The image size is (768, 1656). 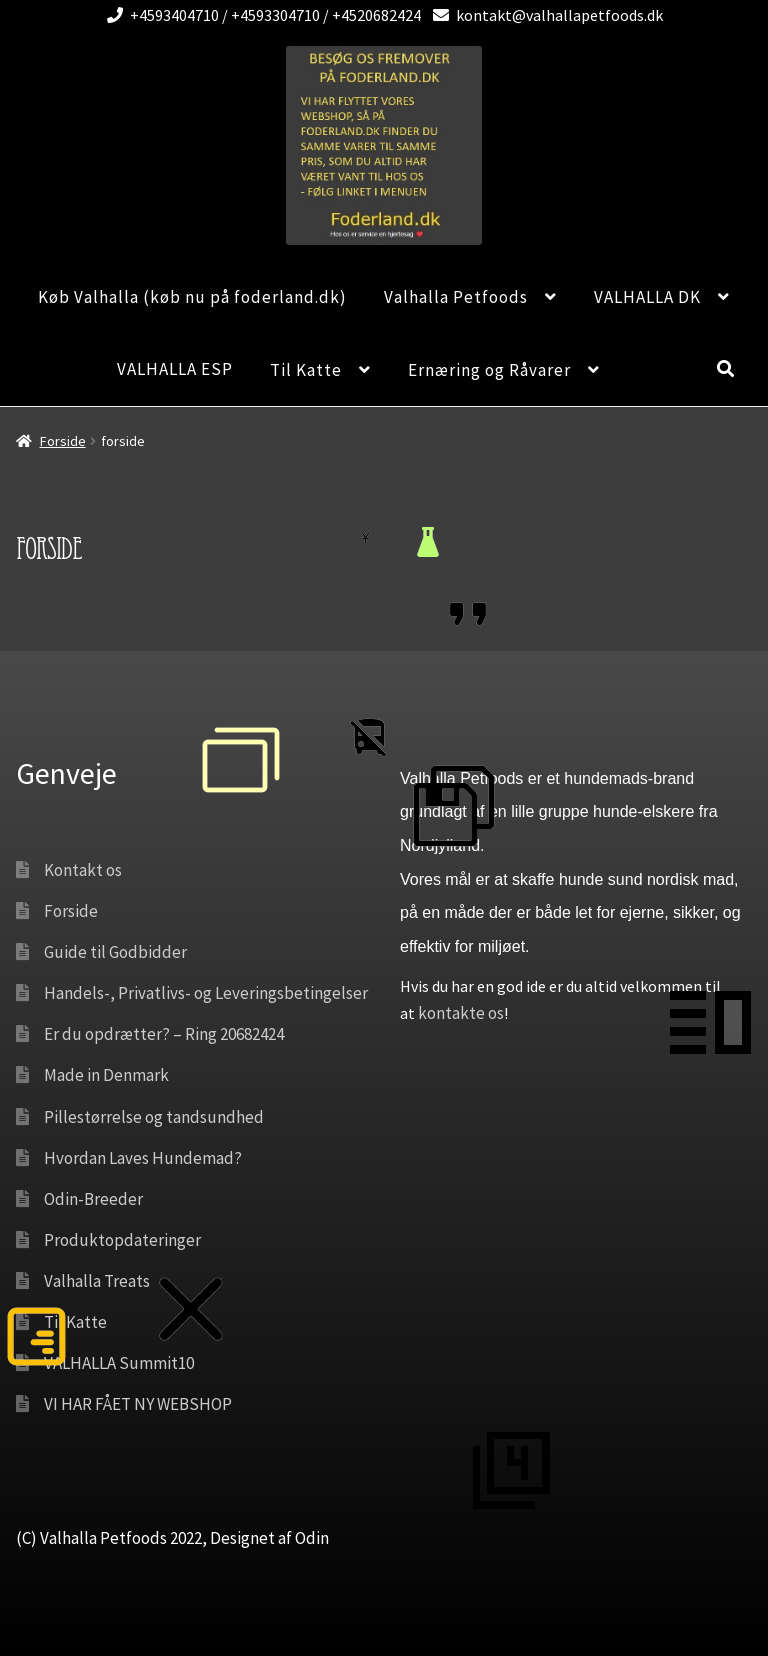 What do you see at coordinates (468, 614) in the screenshot?
I see `insert a block quote` at bounding box center [468, 614].